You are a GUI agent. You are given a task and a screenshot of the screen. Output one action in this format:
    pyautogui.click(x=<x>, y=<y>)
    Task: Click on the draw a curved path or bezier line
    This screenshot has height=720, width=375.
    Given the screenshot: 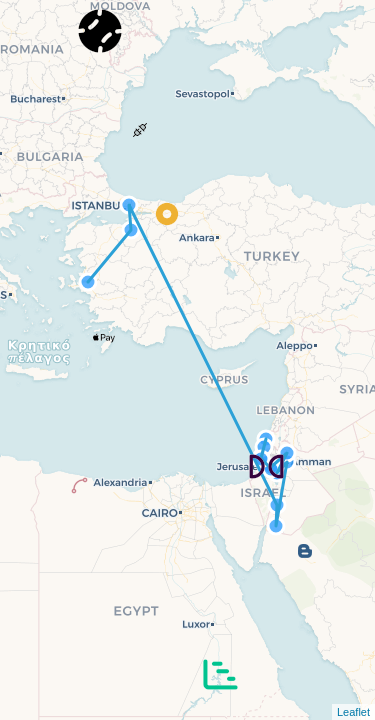 What is the action you would take?
    pyautogui.click(x=79, y=485)
    